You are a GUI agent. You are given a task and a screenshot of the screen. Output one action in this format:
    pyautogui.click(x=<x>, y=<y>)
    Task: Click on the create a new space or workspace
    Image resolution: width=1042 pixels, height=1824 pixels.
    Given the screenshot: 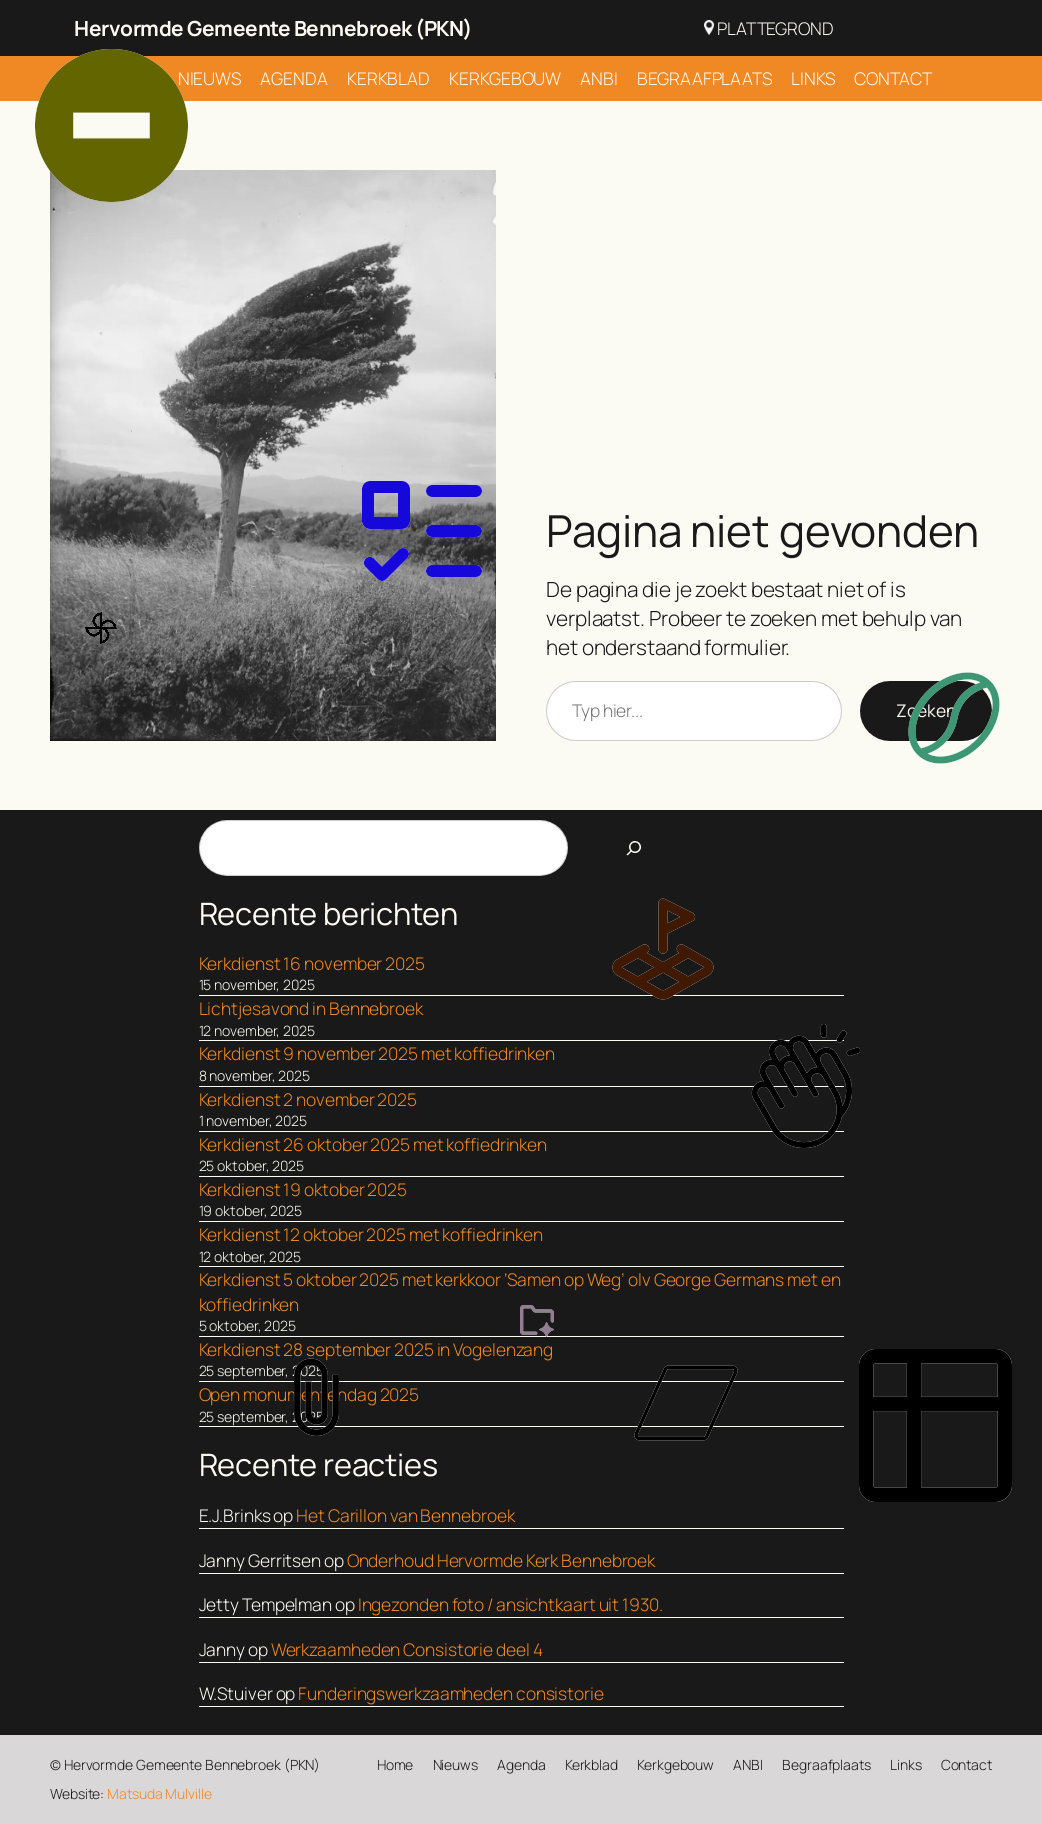 What is the action you would take?
    pyautogui.click(x=537, y=1320)
    